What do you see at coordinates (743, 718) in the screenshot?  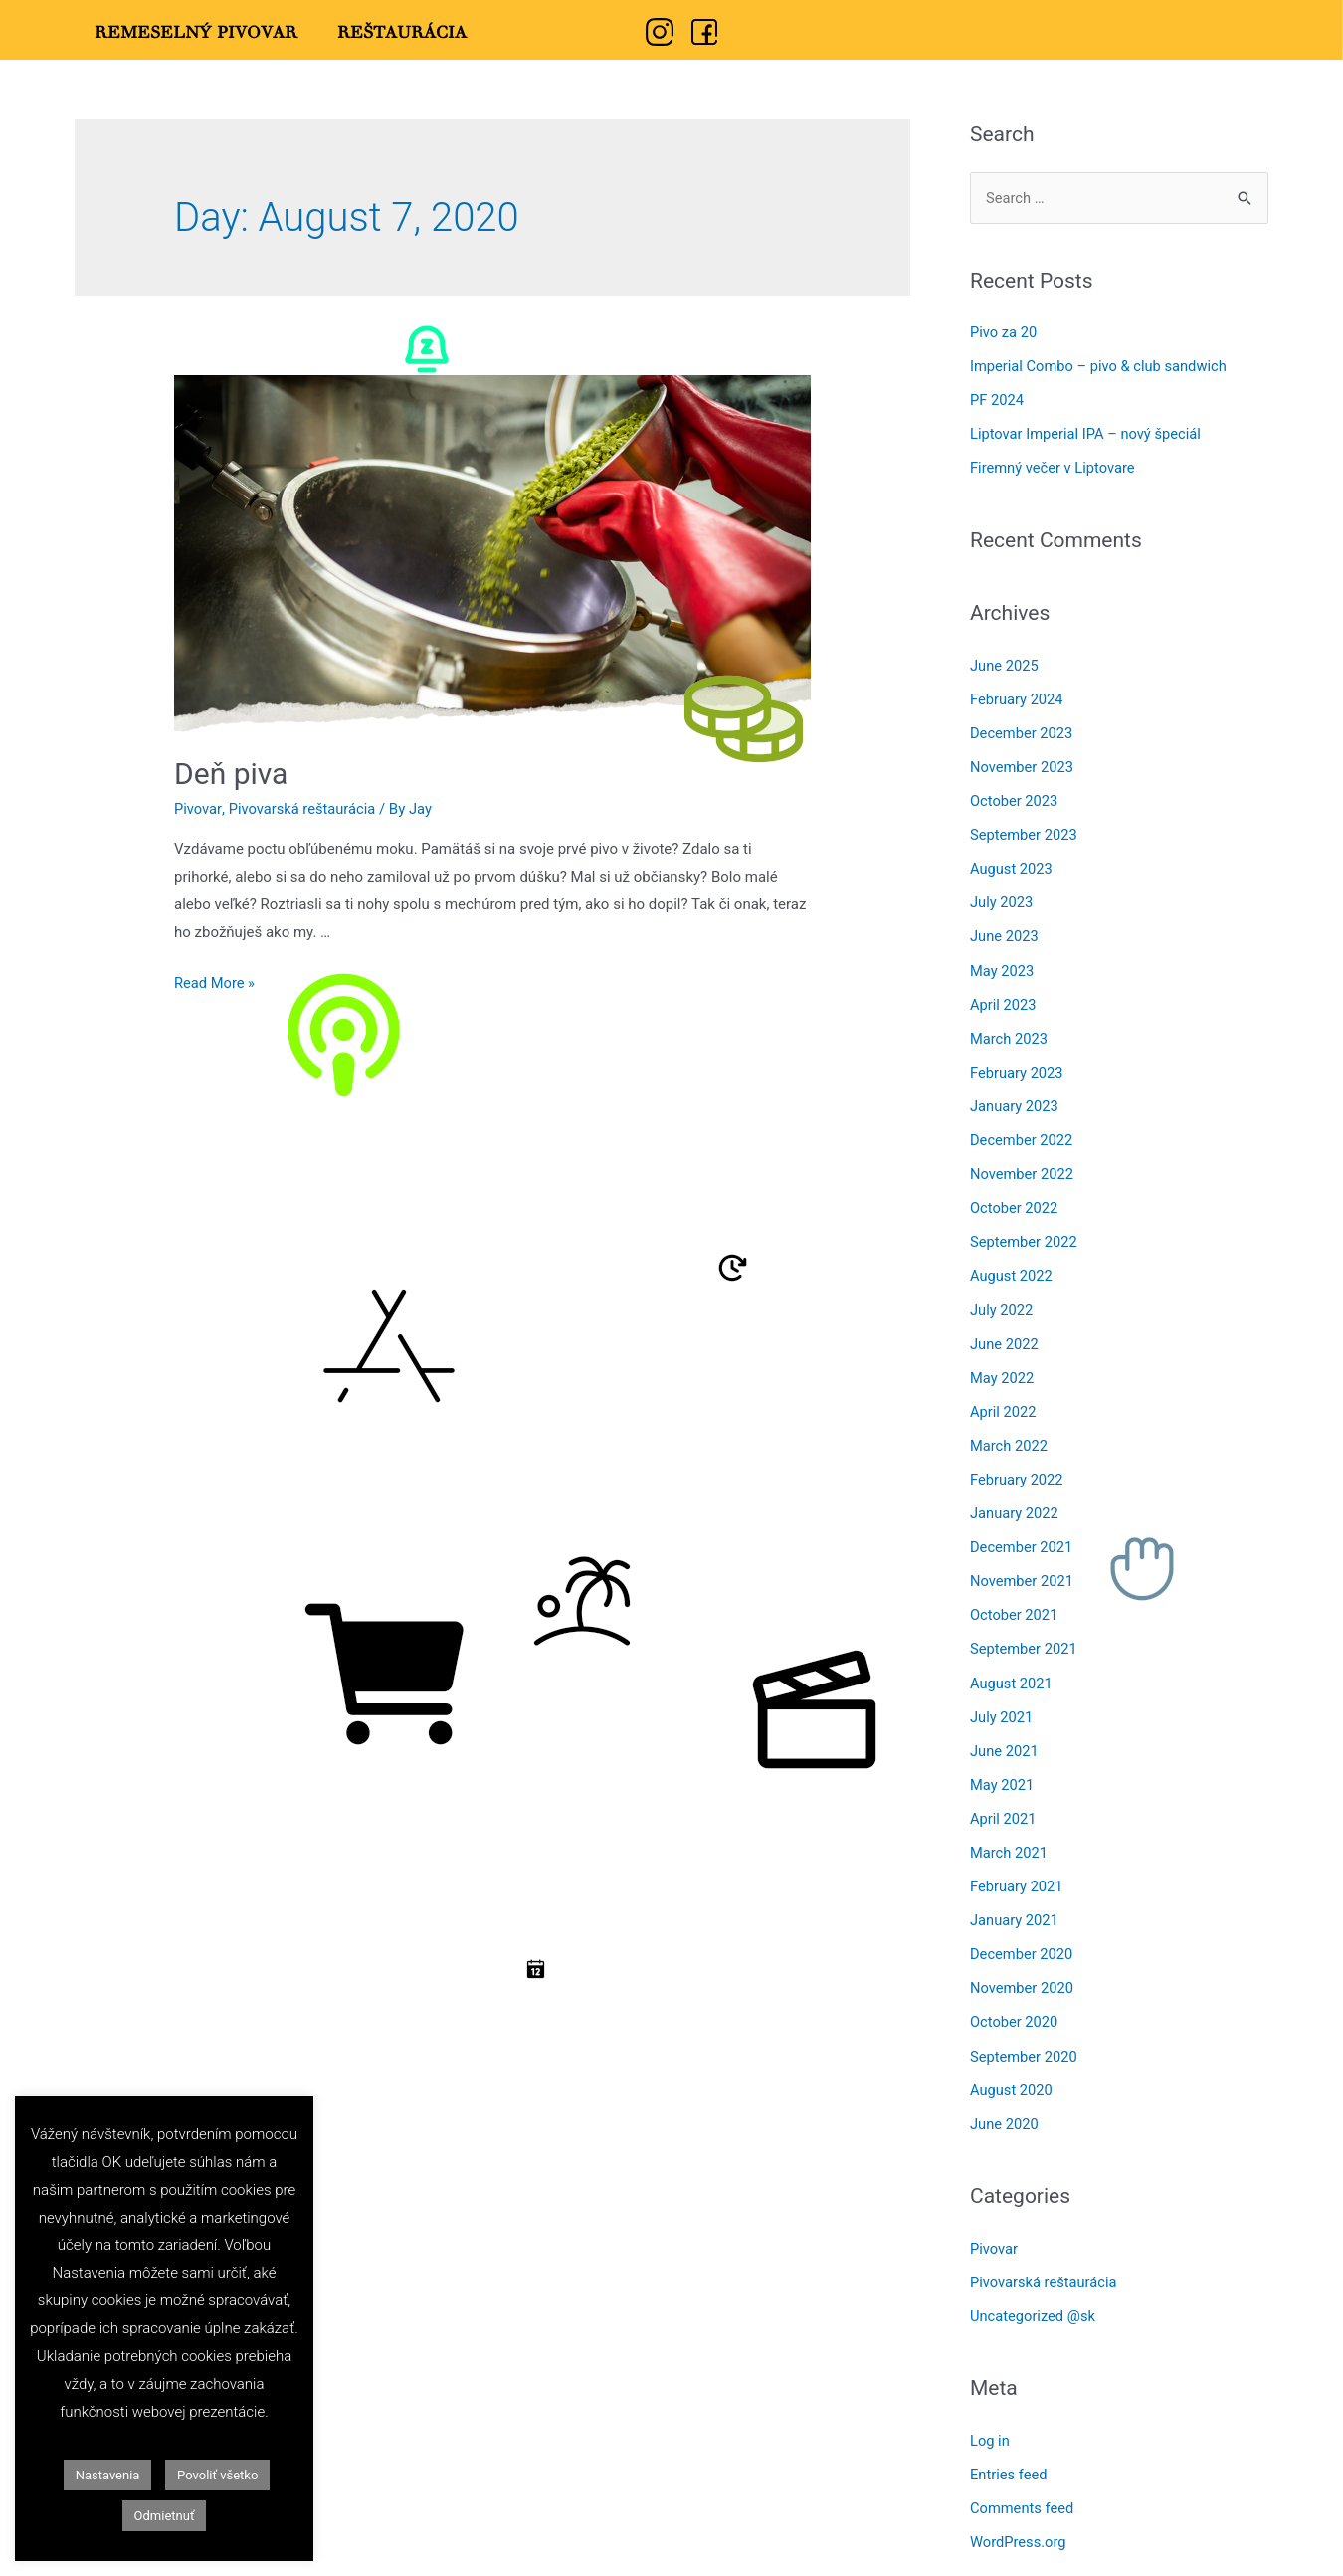 I see `view your coin balance or currency` at bounding box center [743, 718].